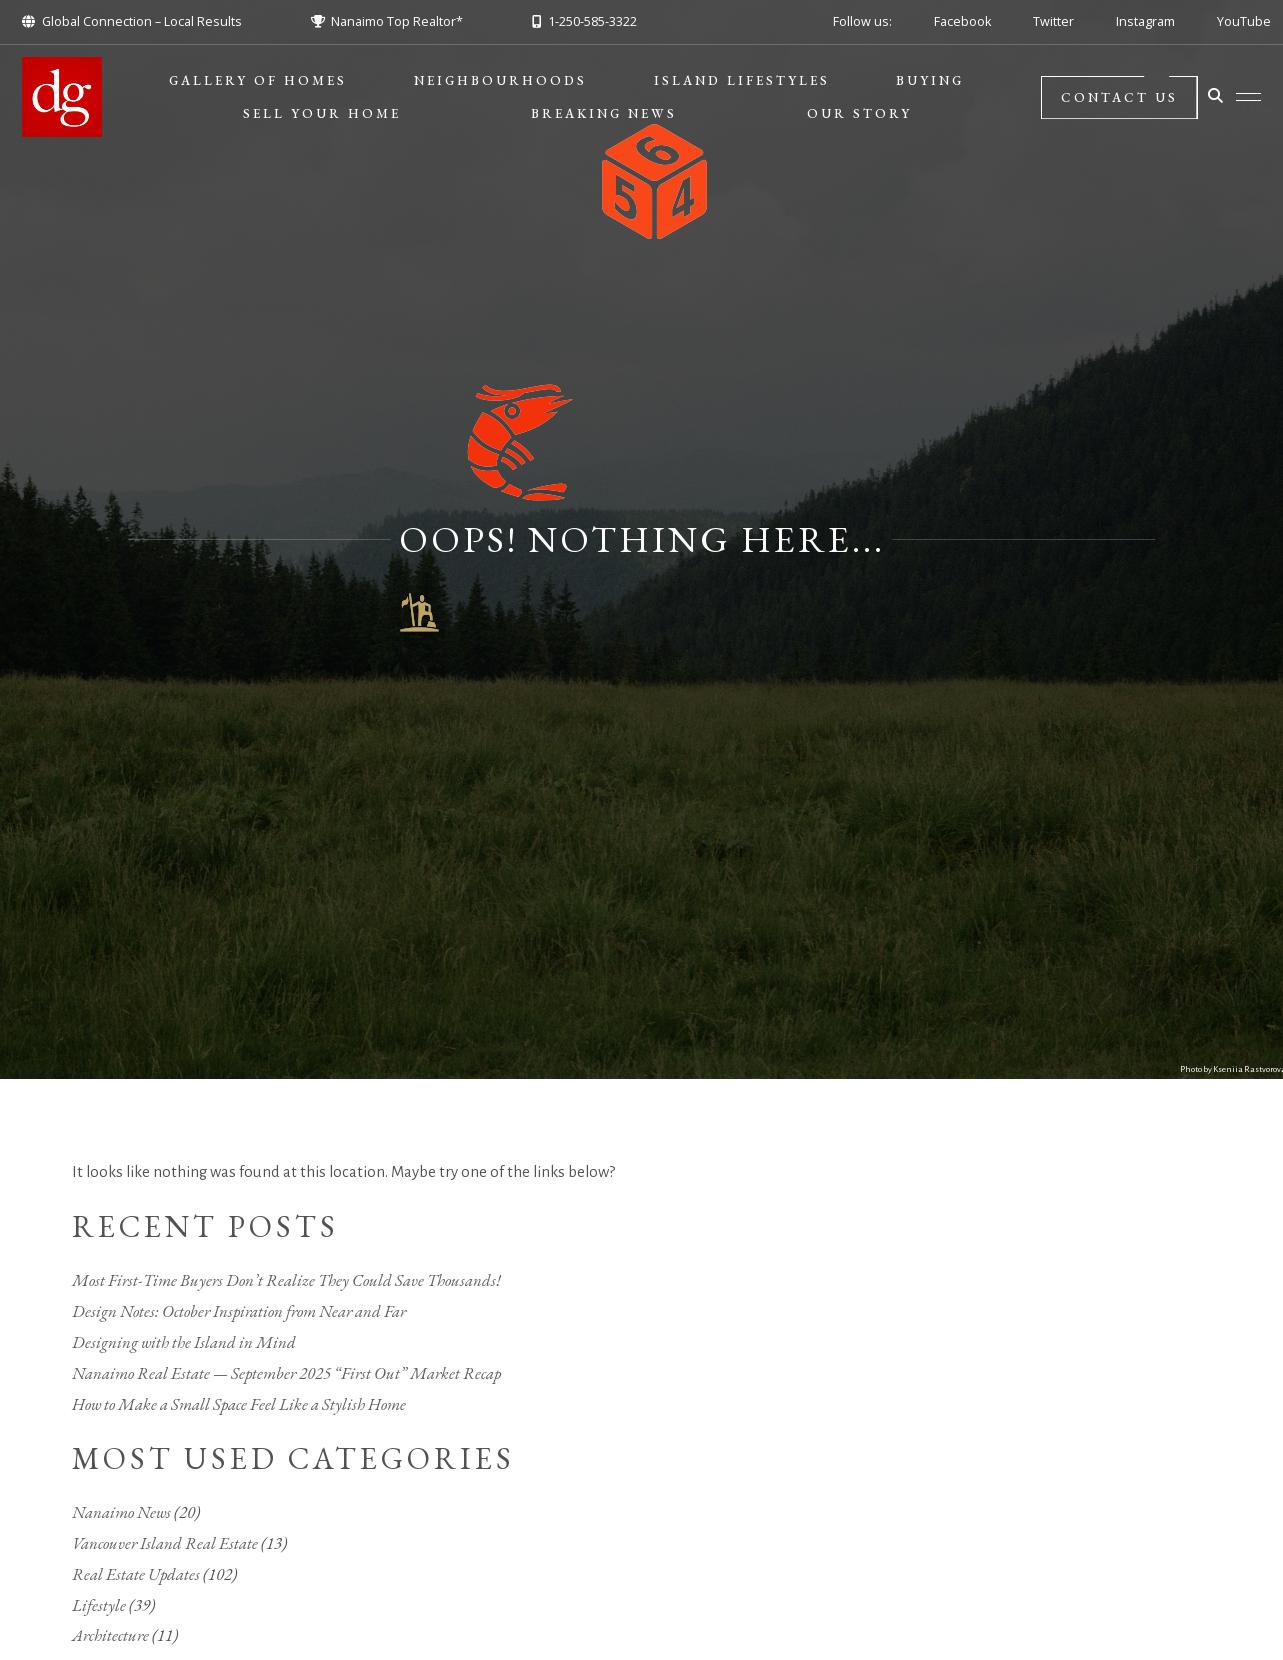 This screenshot has width=1283, height=1660. I want to click on indicates conquest or victory achievement, so click(419, 612).